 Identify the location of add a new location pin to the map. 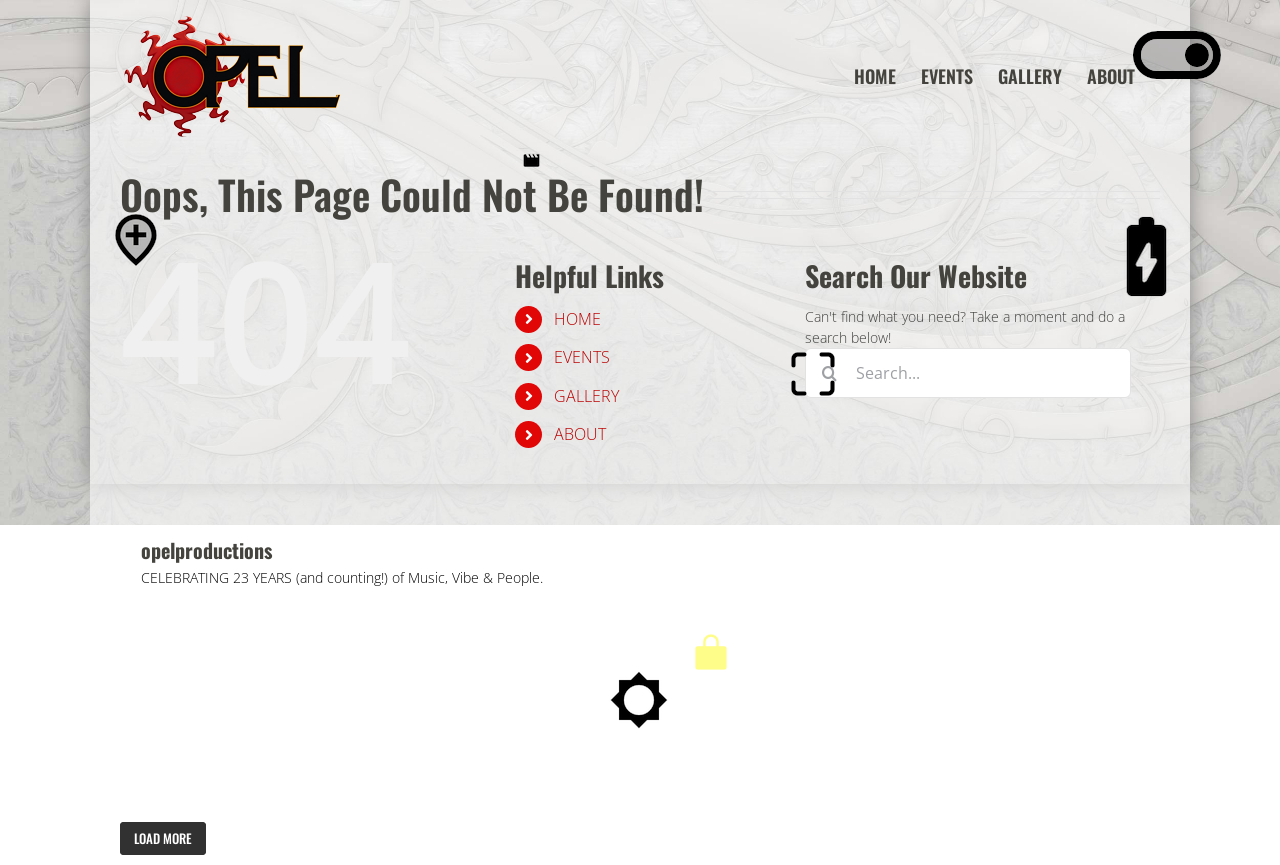
(136, 240).